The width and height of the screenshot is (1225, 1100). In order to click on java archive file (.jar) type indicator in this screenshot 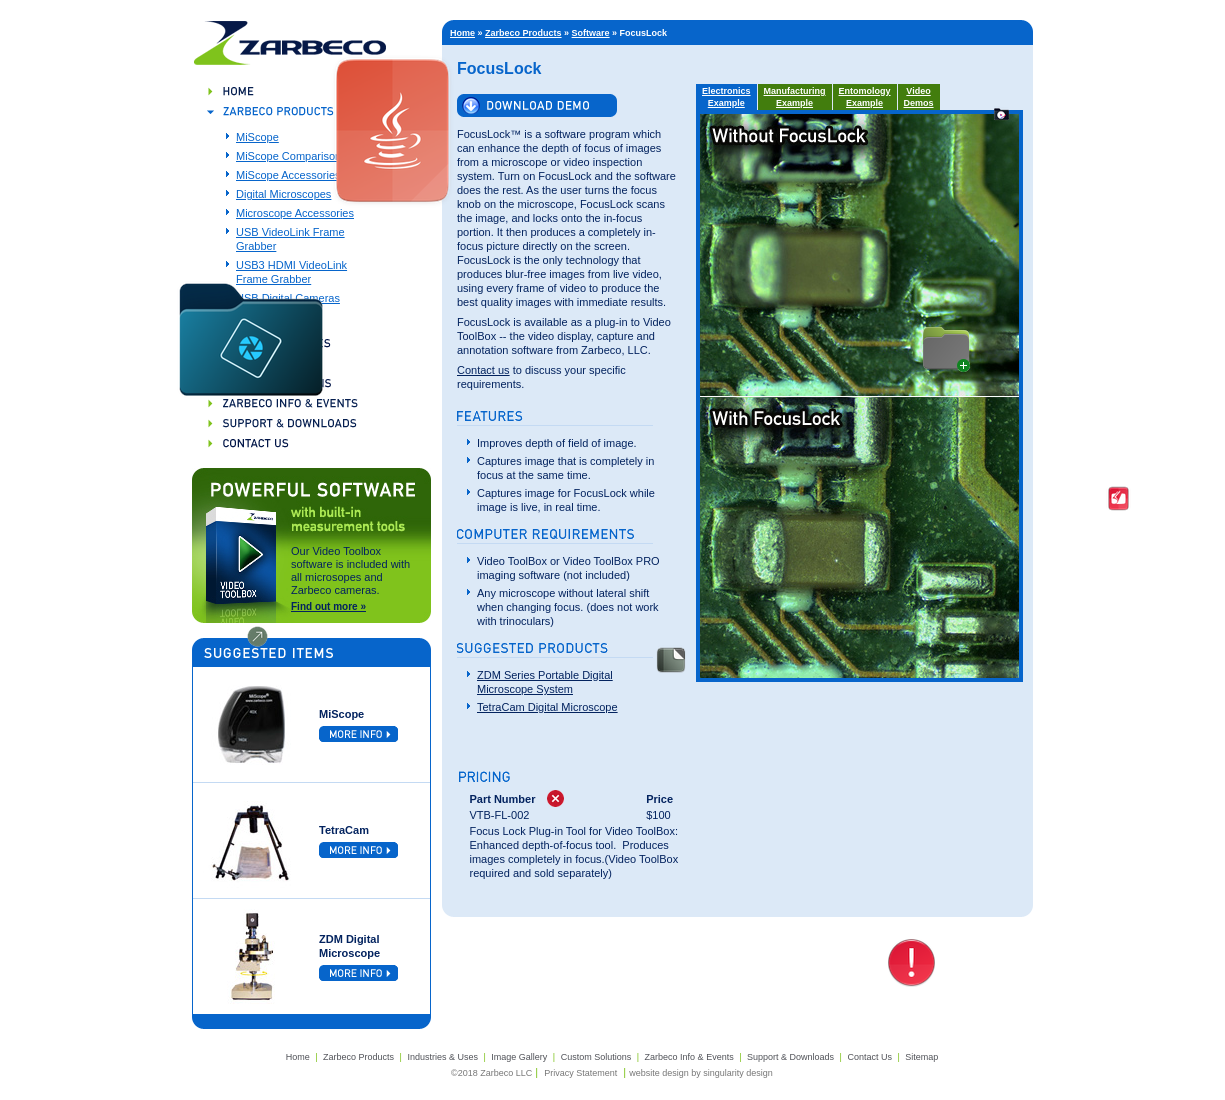, I will do `click(392, 130)`.